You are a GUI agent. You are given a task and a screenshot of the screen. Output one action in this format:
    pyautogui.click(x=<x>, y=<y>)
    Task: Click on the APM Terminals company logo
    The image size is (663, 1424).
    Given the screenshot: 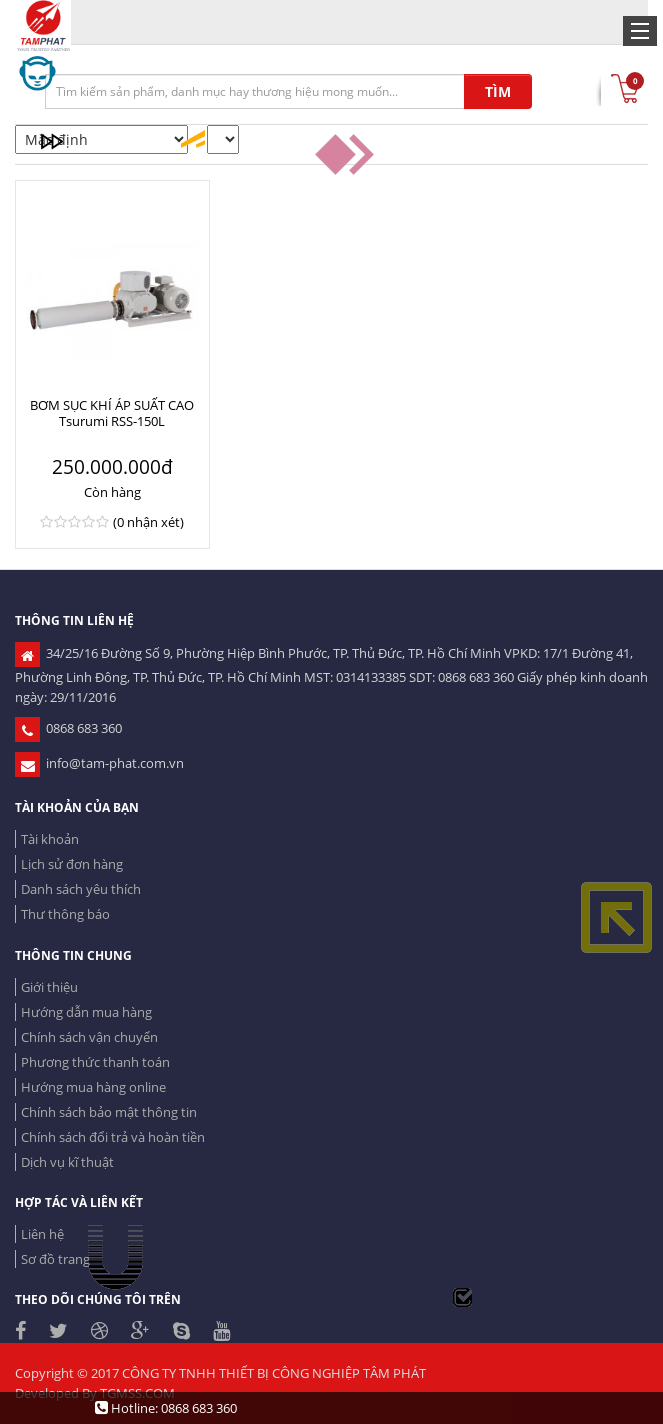 What is the action you would take?
    pyautogui.click(x=193, y=139)
    